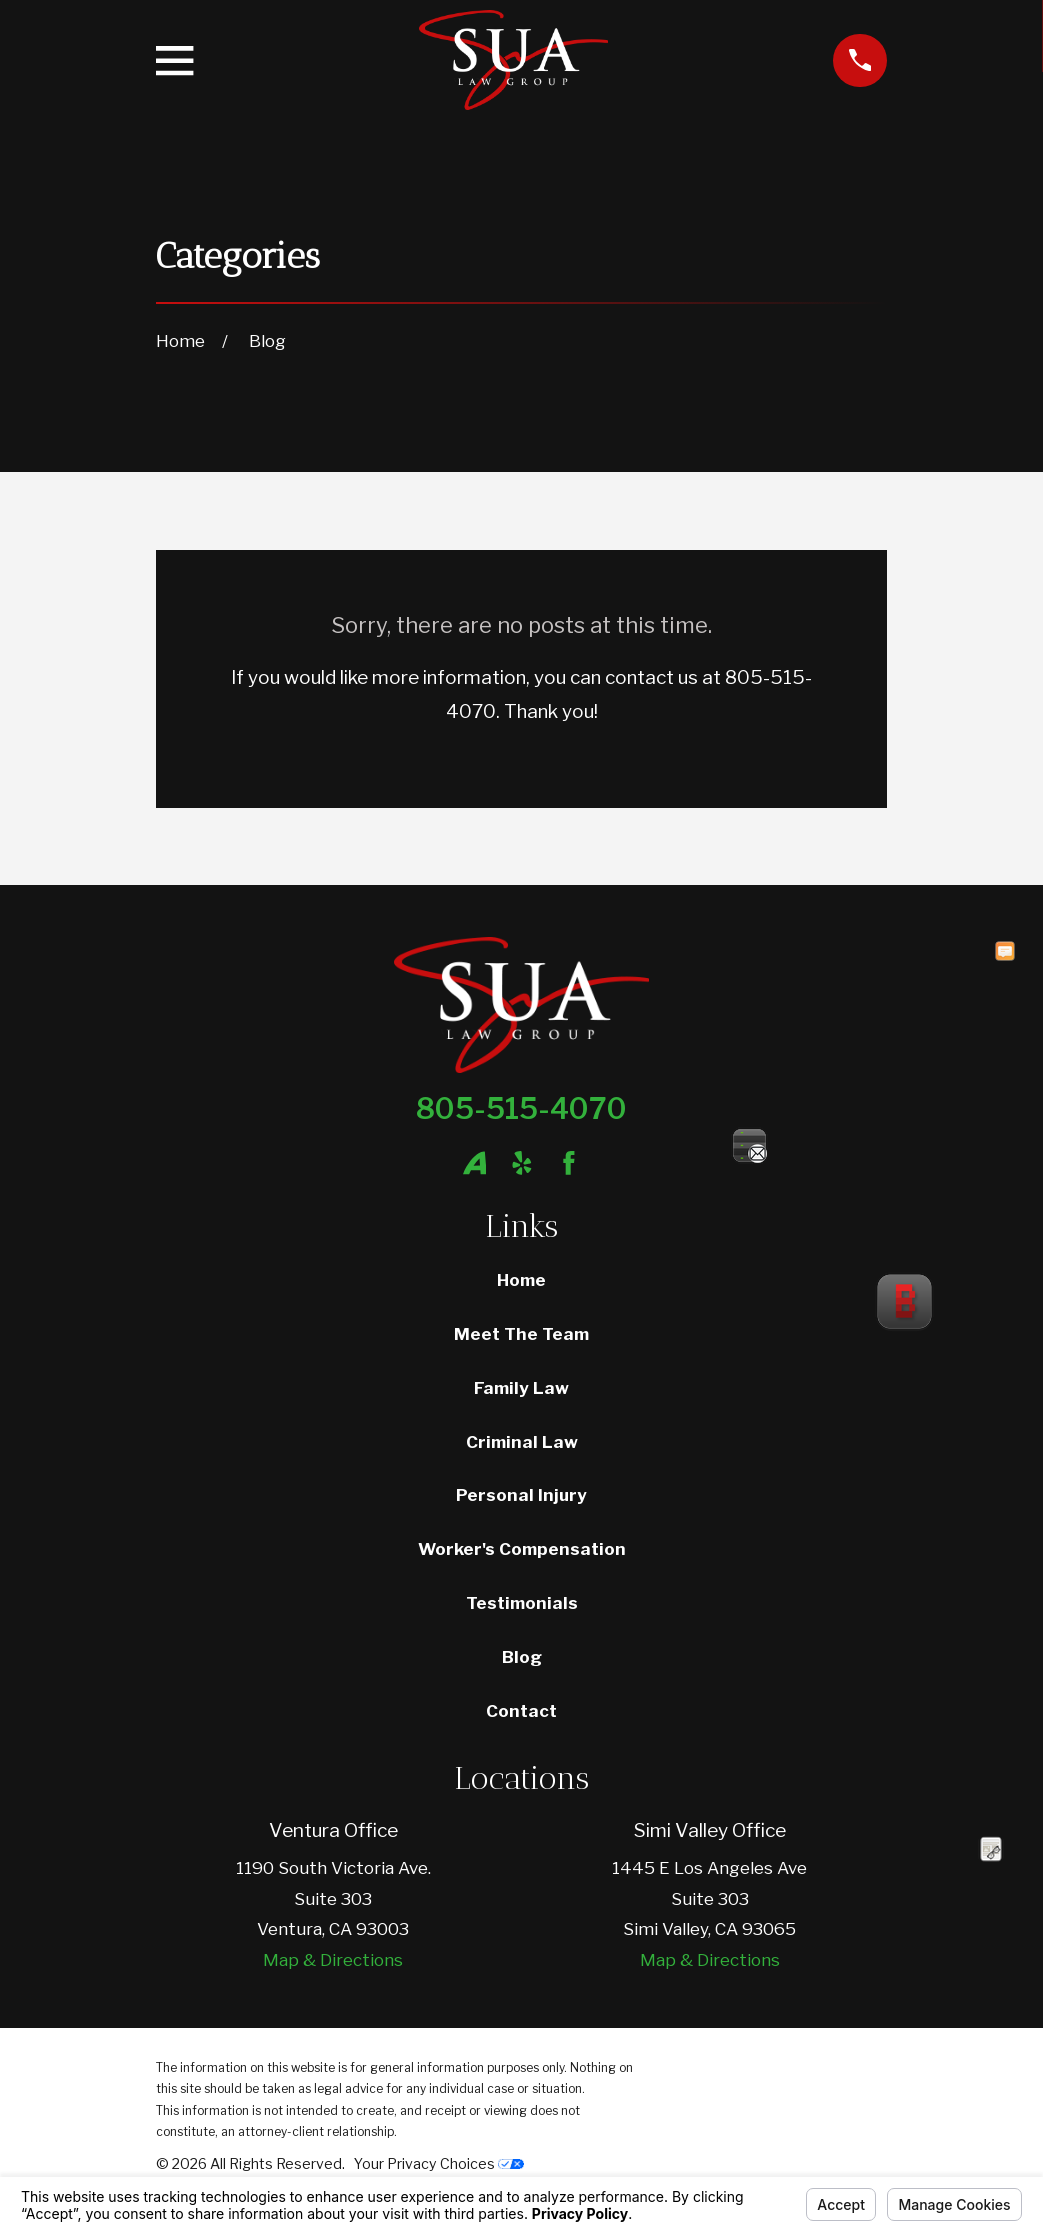 The height and width of the screenshot is (2232, 1043). Describe the element at coordinates (749, 1145) in the screenshot. I see `configure mail server settings` at that location.